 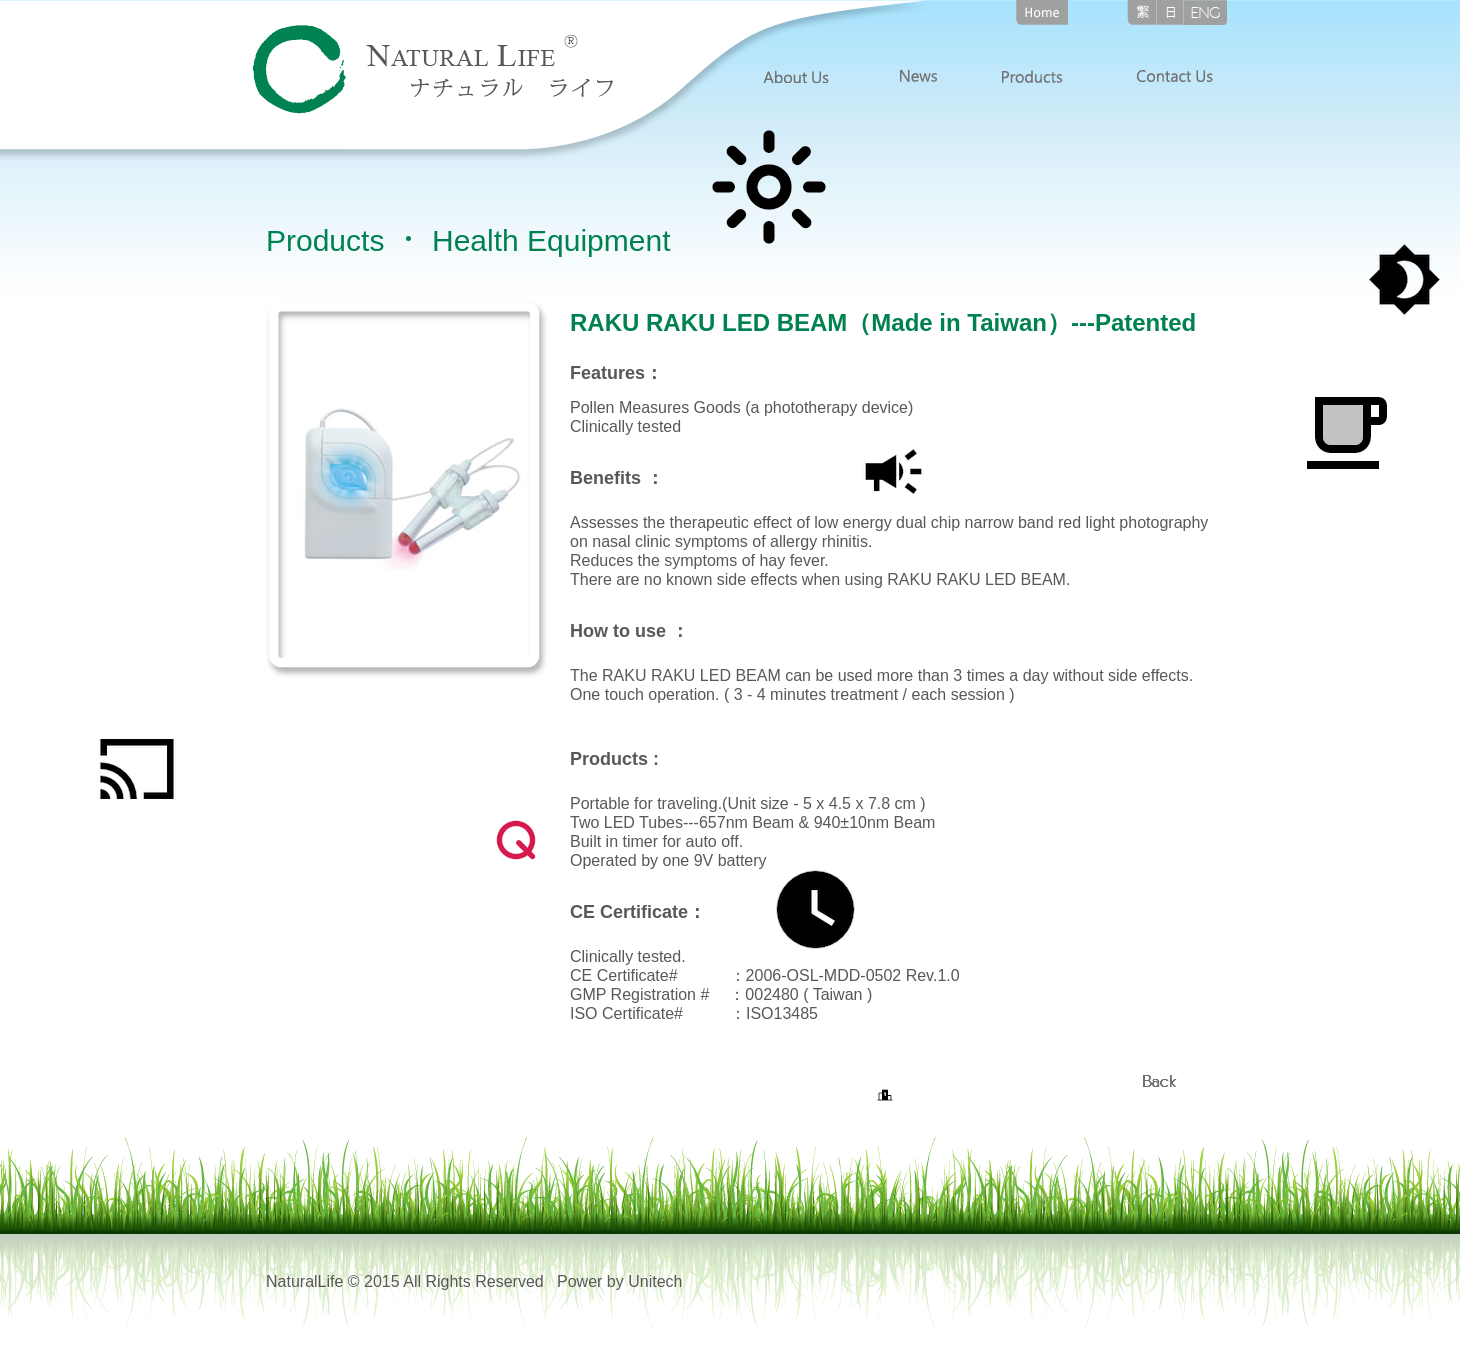 I want to click on view leaderboard or rankings, so click(x=885, y=1095).